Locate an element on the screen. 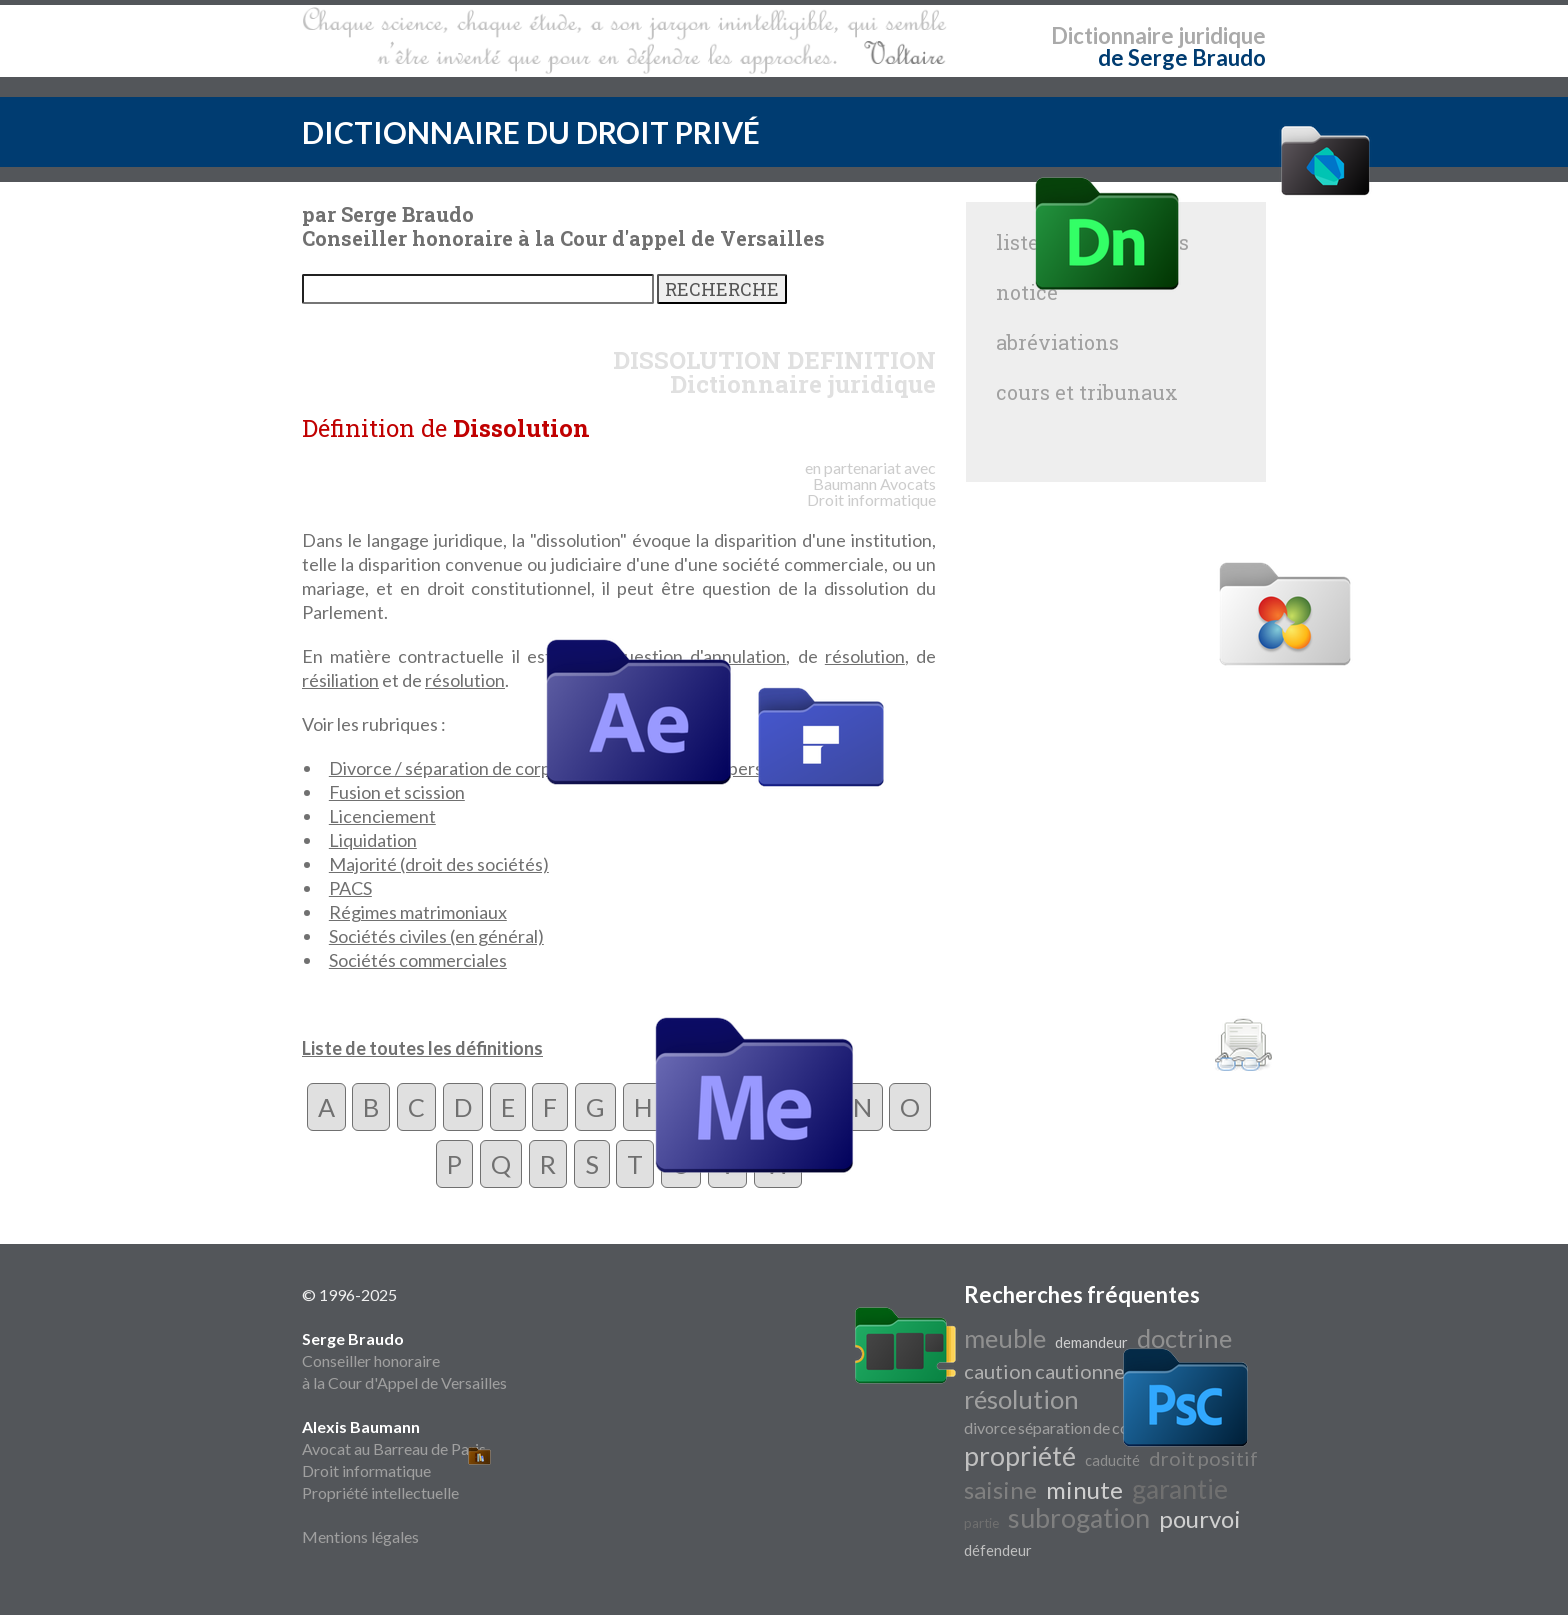 This screenshot has height=1615, width=1568. folder containing Adobe After Effects project files is located at coordinates (638, 717).